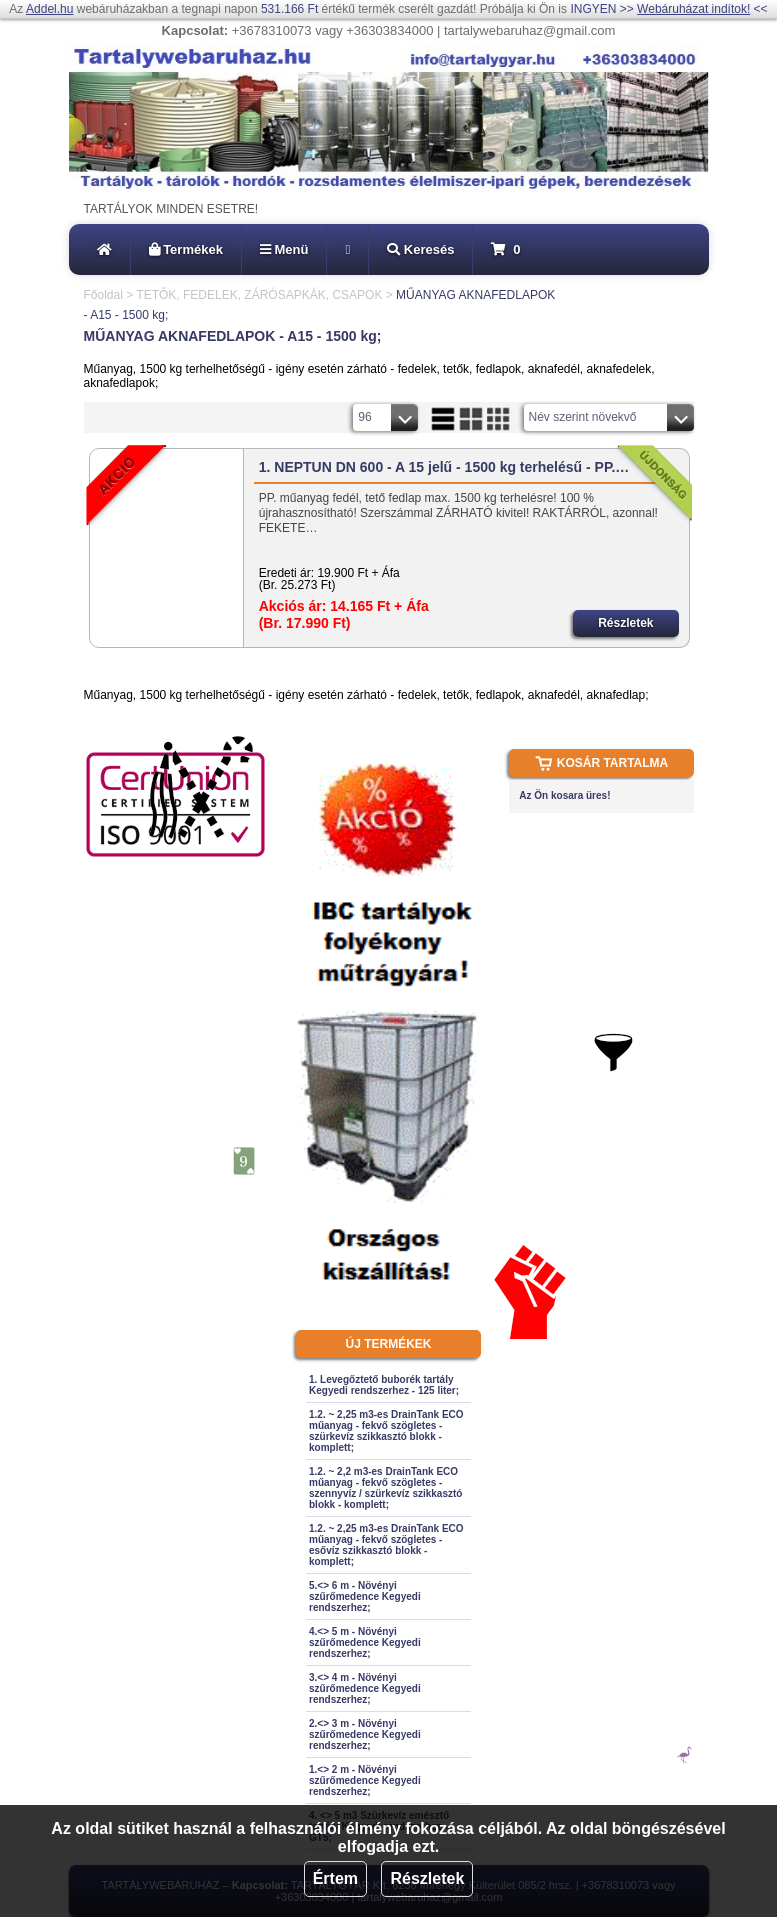 The image size is (777, 1917). Describe the element at coordinates (244, 1161) in the screenshot. I see `nine of hearts playing card` at that location.